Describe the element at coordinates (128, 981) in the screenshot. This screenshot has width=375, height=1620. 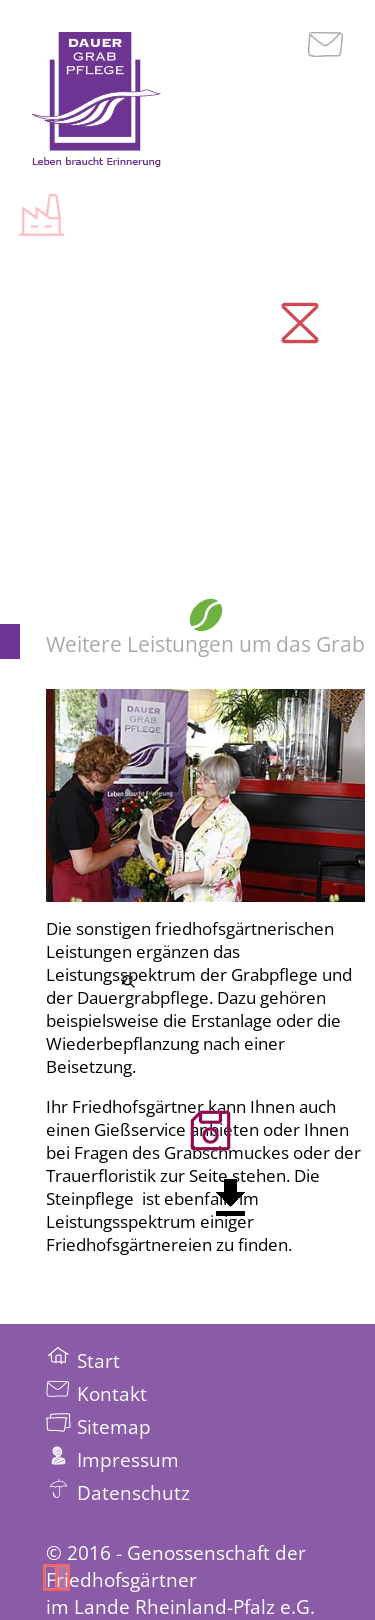
I see `find and replace text or content` at that location.